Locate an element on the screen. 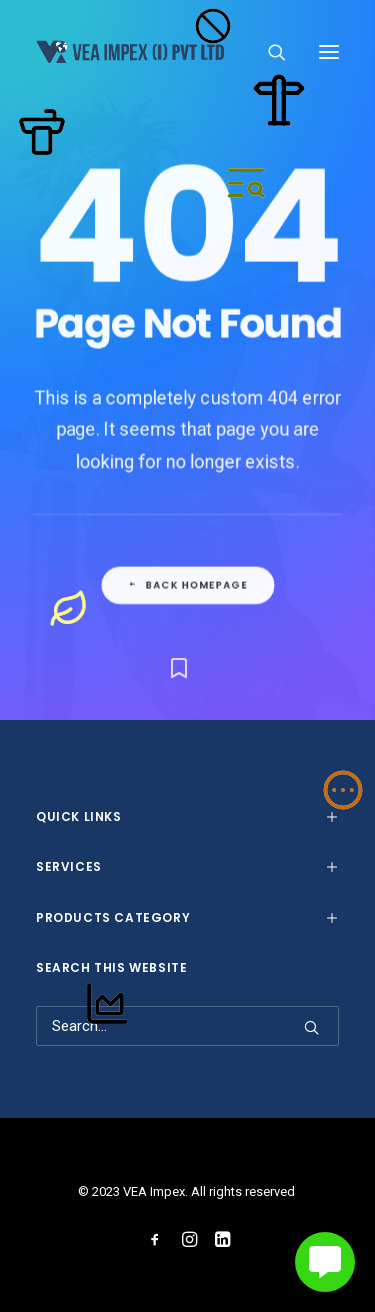 The width and height of the screenshot is (375, 1312). indicates eco-friendly or sustainable option is located at coordinates (69, 609).